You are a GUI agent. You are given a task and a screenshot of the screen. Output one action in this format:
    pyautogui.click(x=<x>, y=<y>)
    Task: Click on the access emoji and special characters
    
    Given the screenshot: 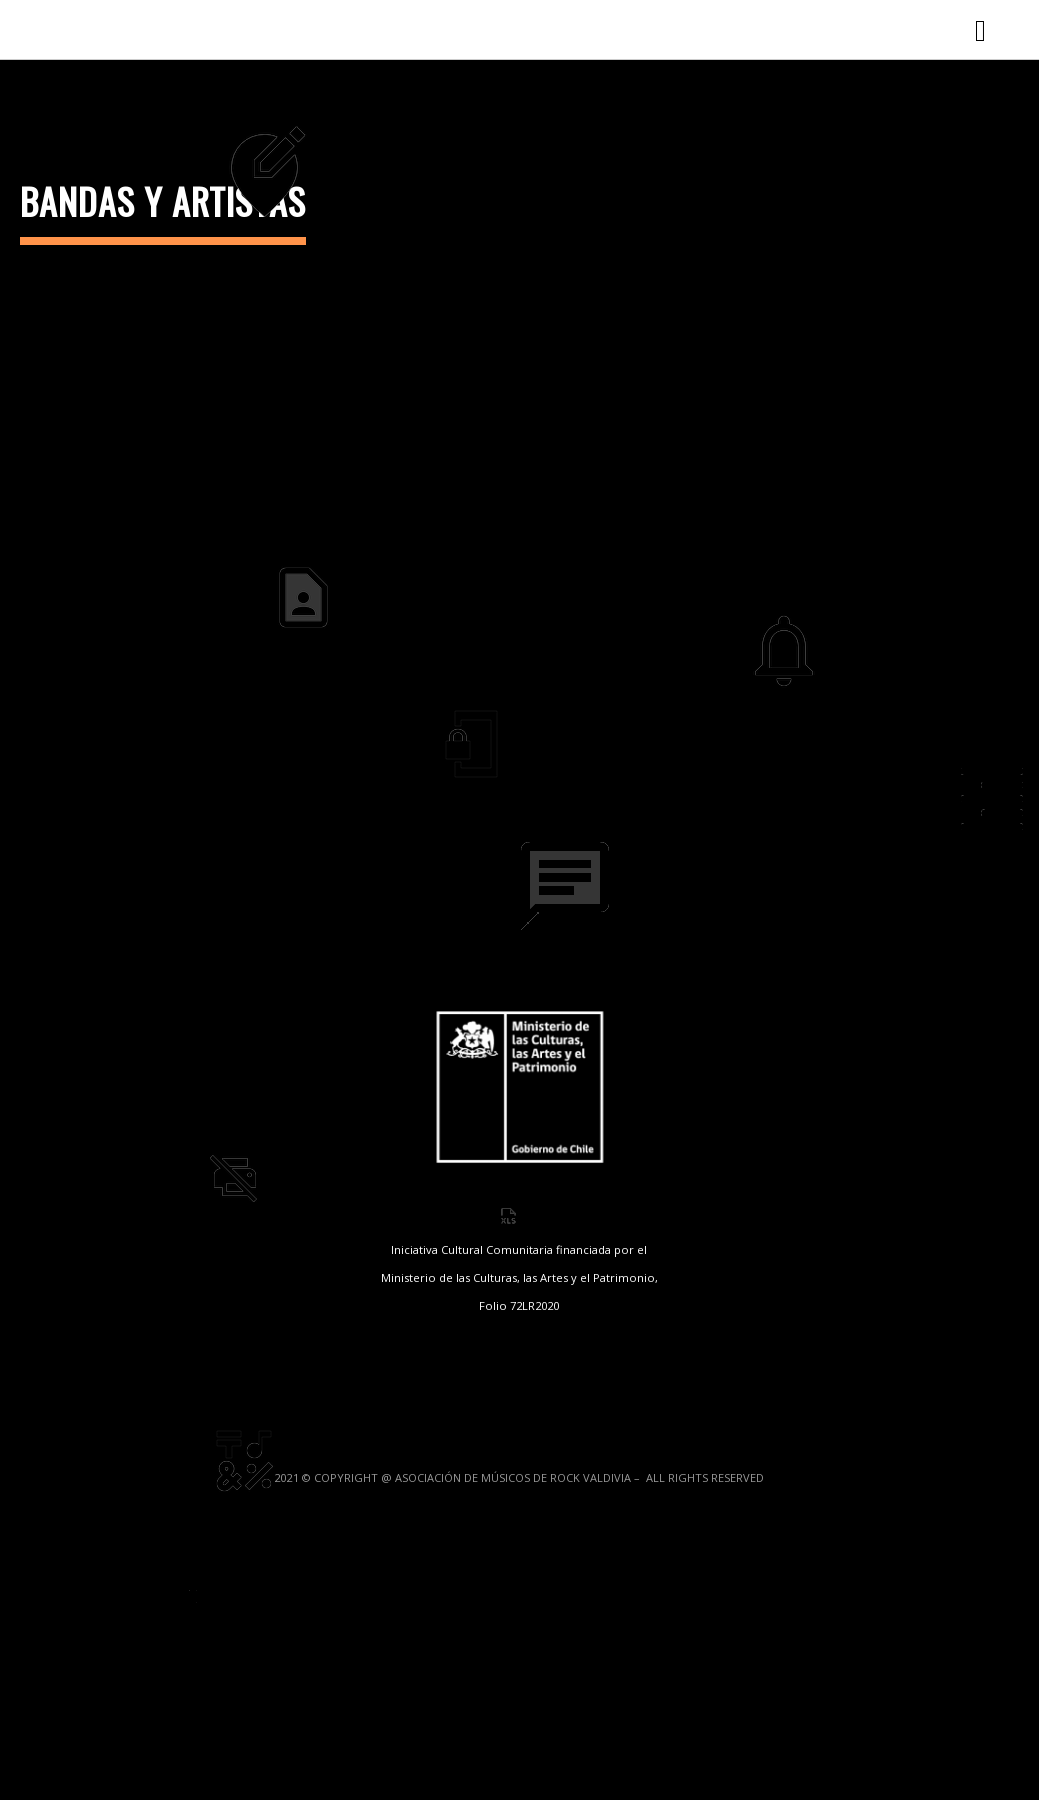 What is the action you would take?
    pyautogui.click(x=244, y=1461)
    